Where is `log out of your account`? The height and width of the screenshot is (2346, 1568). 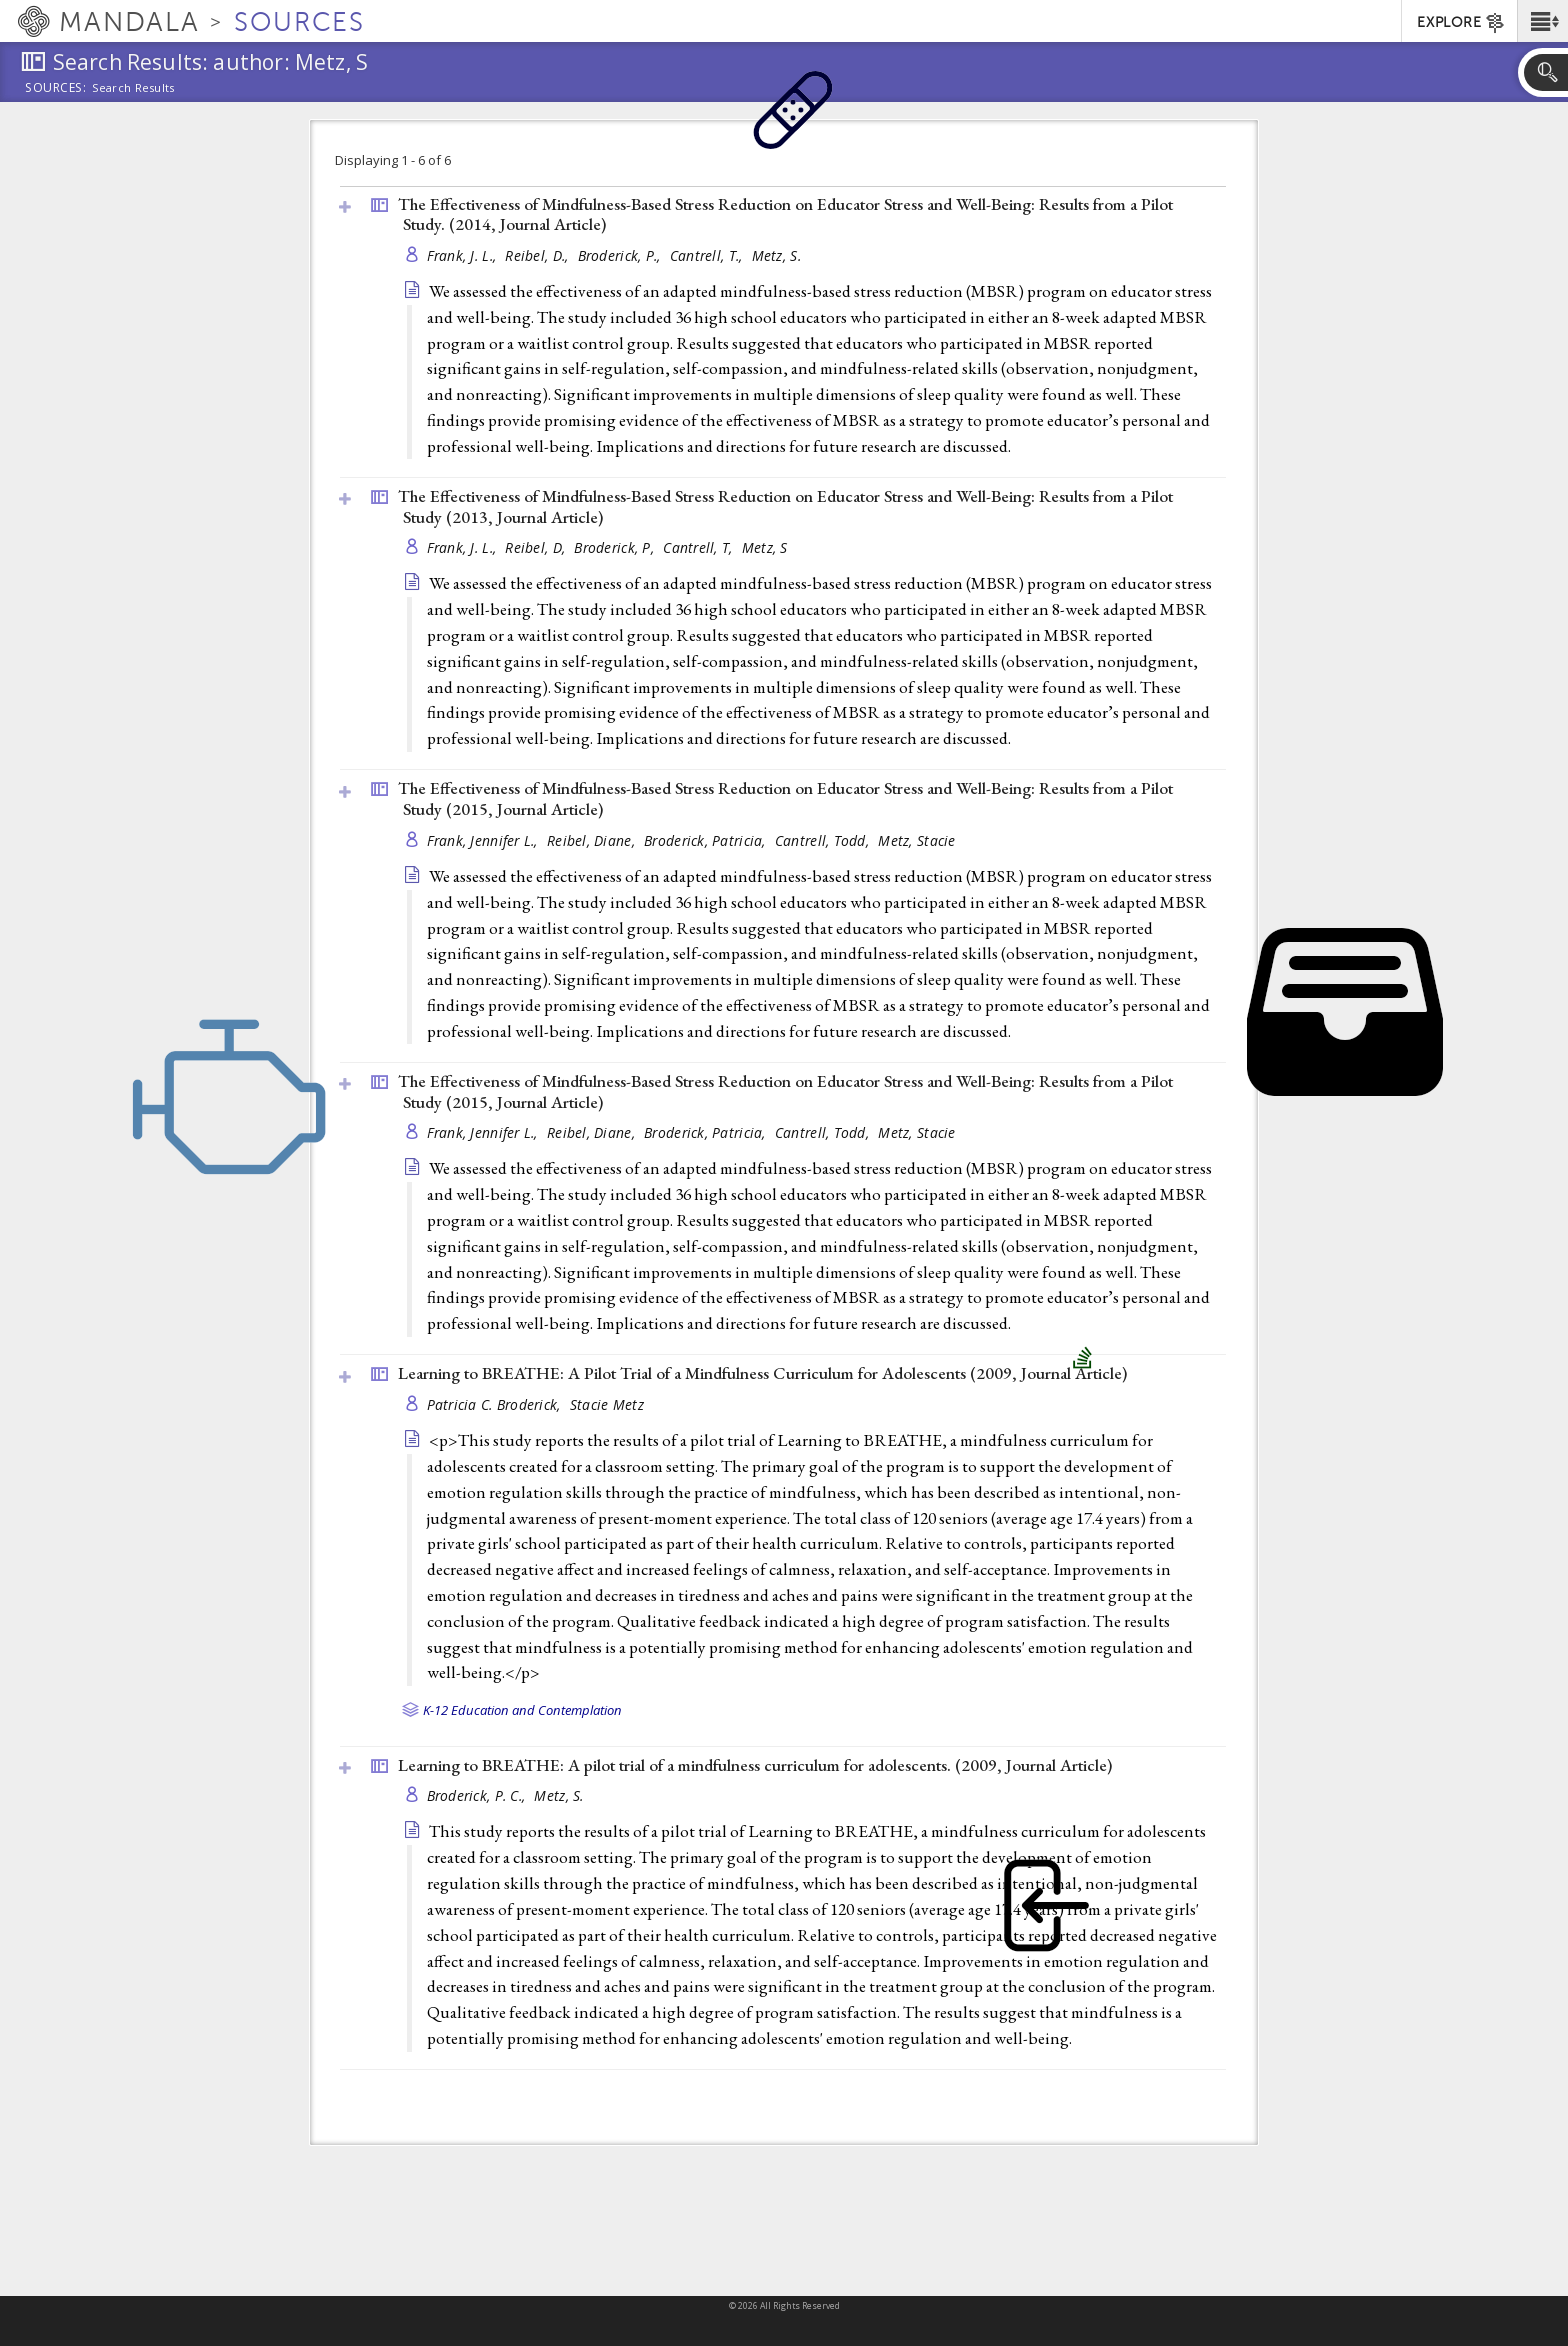 log out of your account is located at coordinates (1039, 1905).